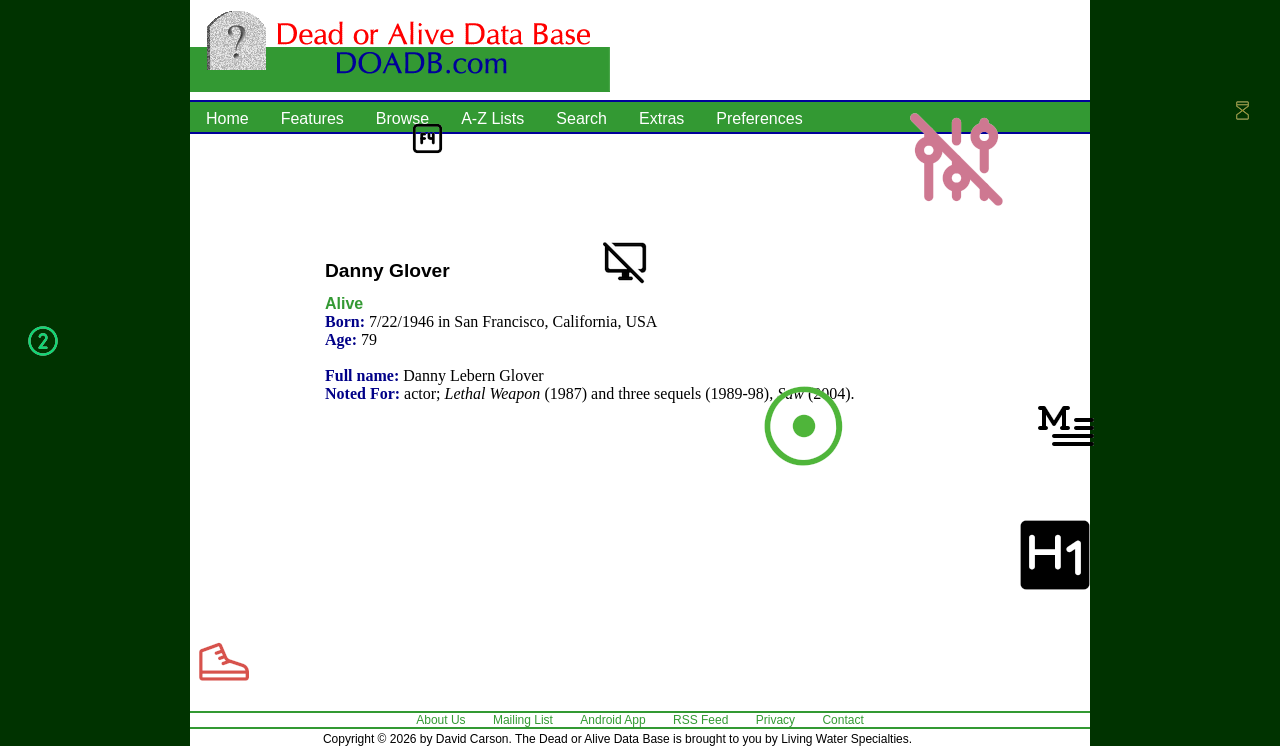  Describe the element at coordinates (1055, 555) in the screenshot. I see `format text as heading level 1` at that location.